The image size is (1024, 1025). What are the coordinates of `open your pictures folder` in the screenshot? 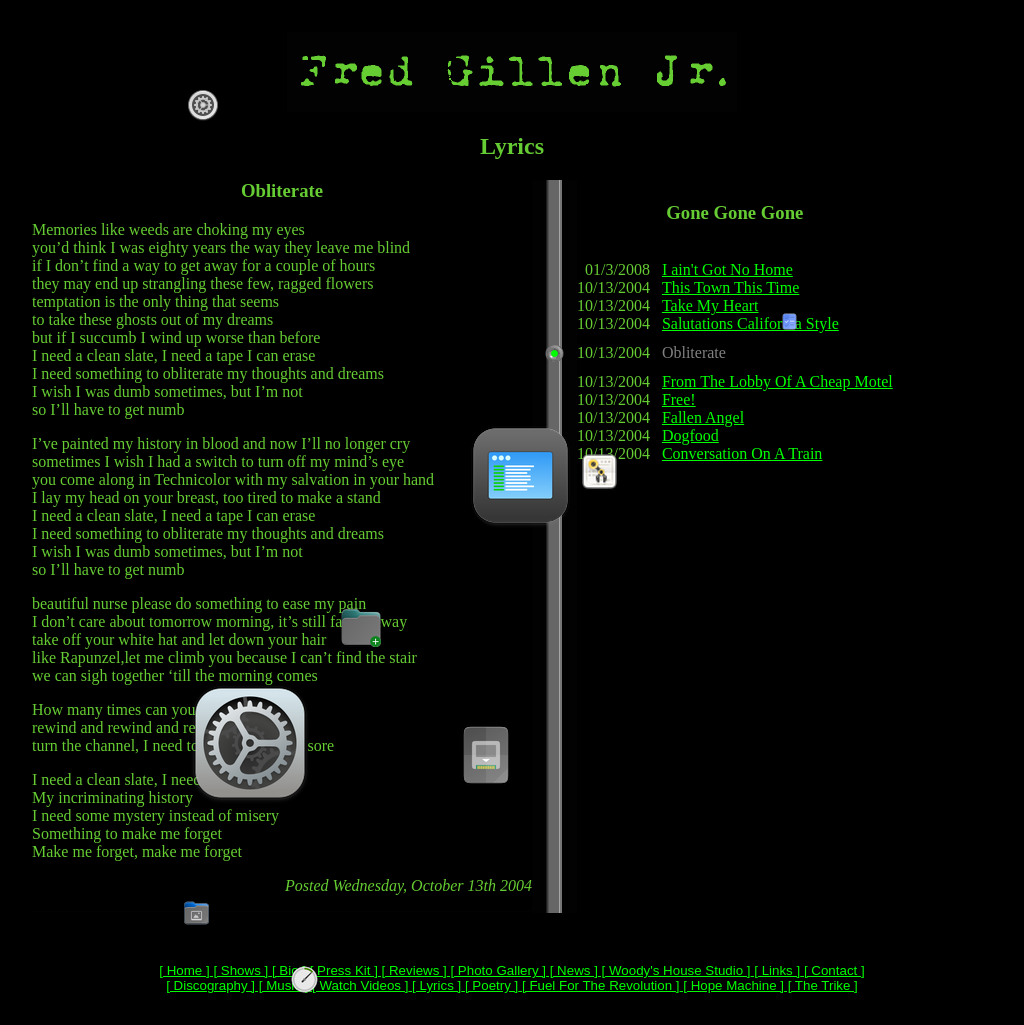 It's located at (196, 912).